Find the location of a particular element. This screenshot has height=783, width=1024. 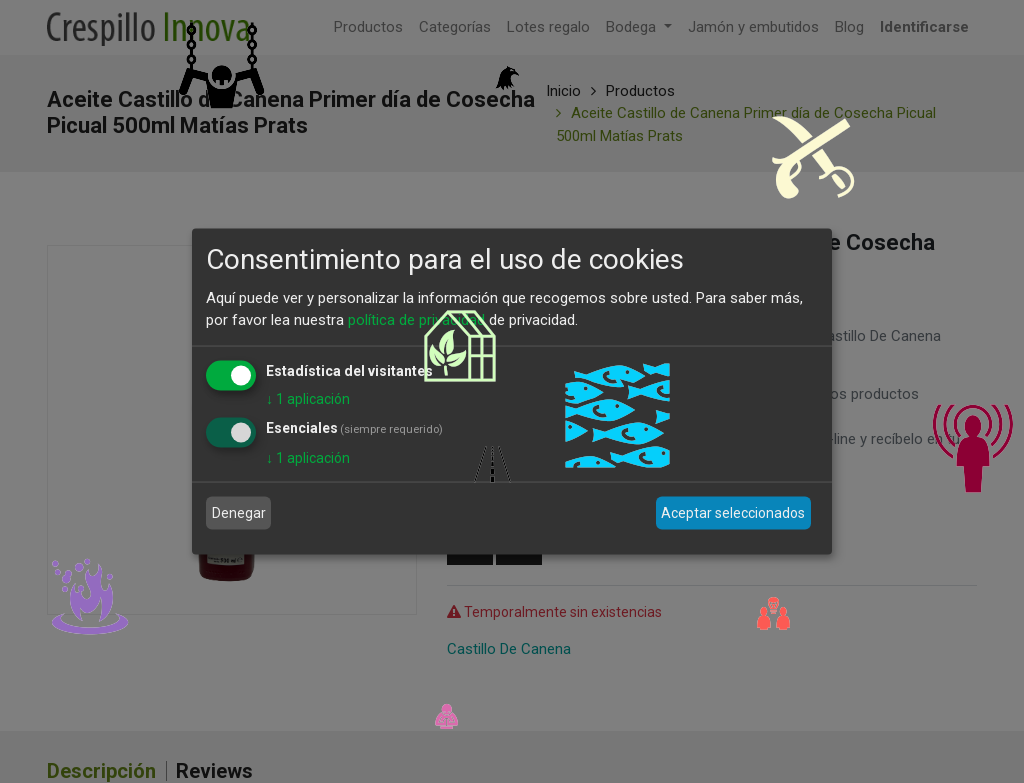

select eagle as your team mascot or avatar is located at coordinates (507, 78).